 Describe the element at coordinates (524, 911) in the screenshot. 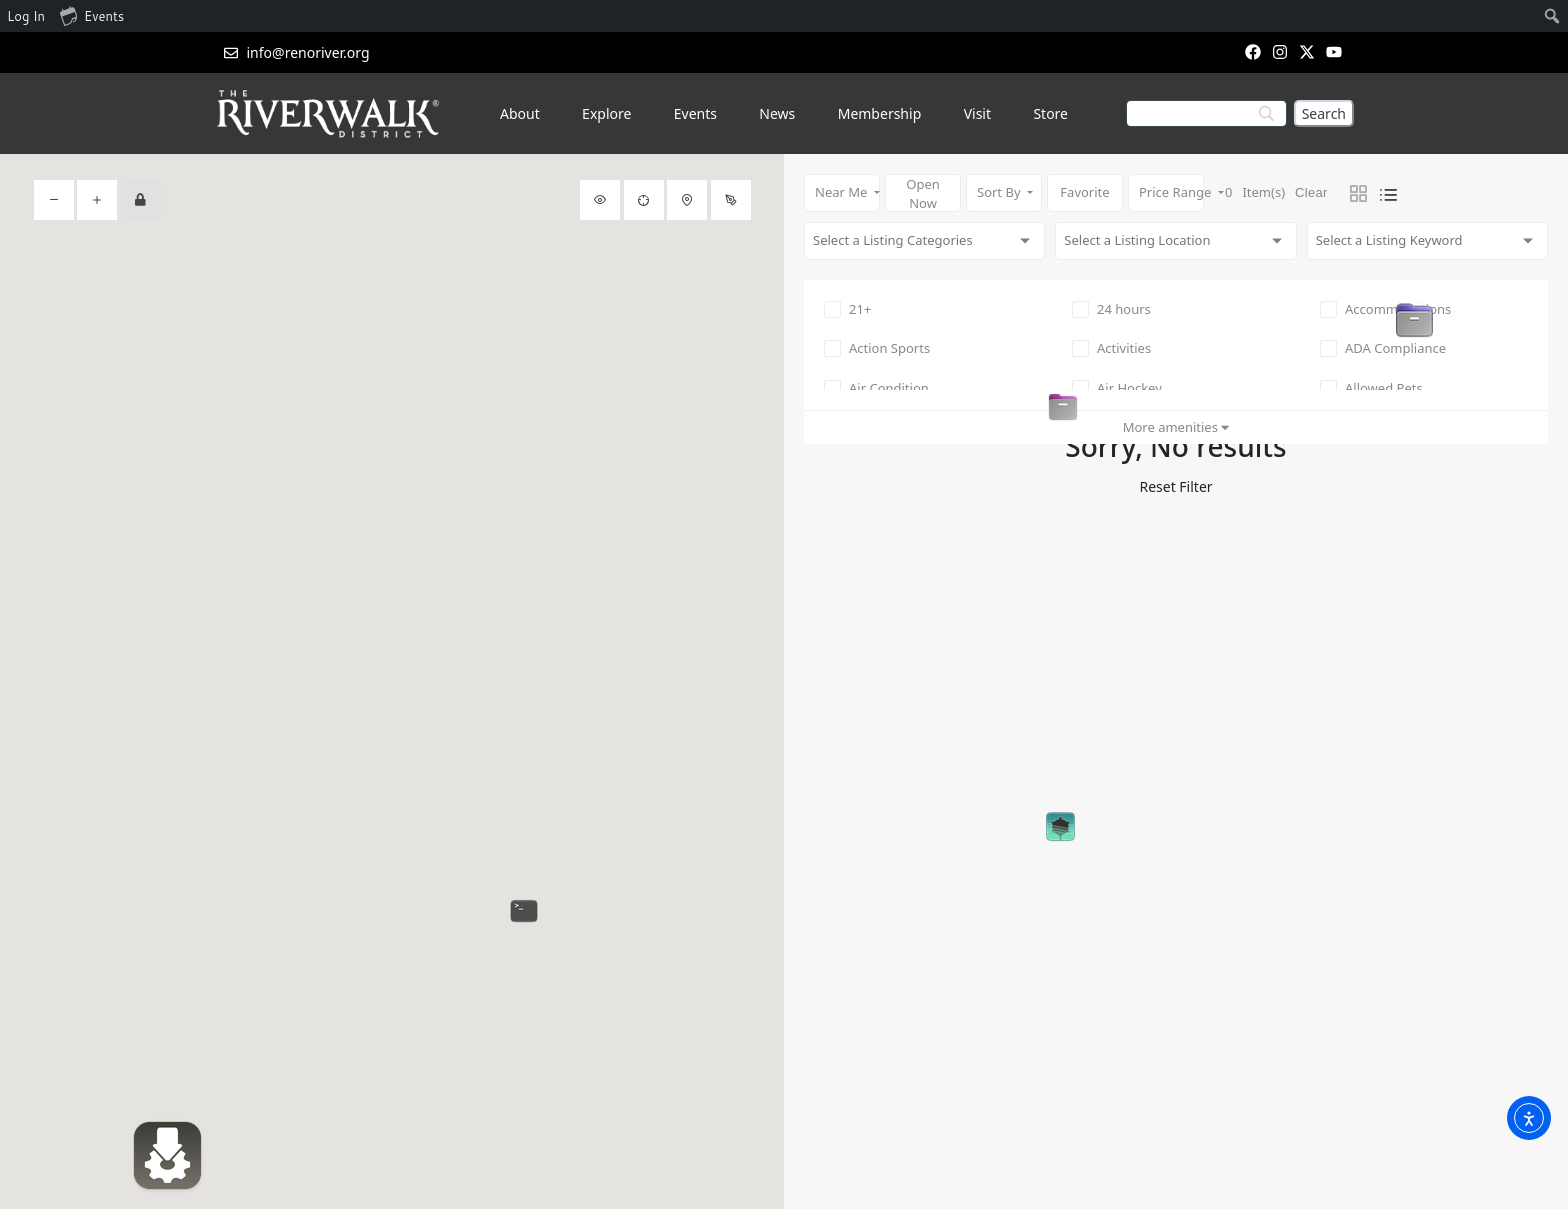

I see `open the terminal application` at that location.